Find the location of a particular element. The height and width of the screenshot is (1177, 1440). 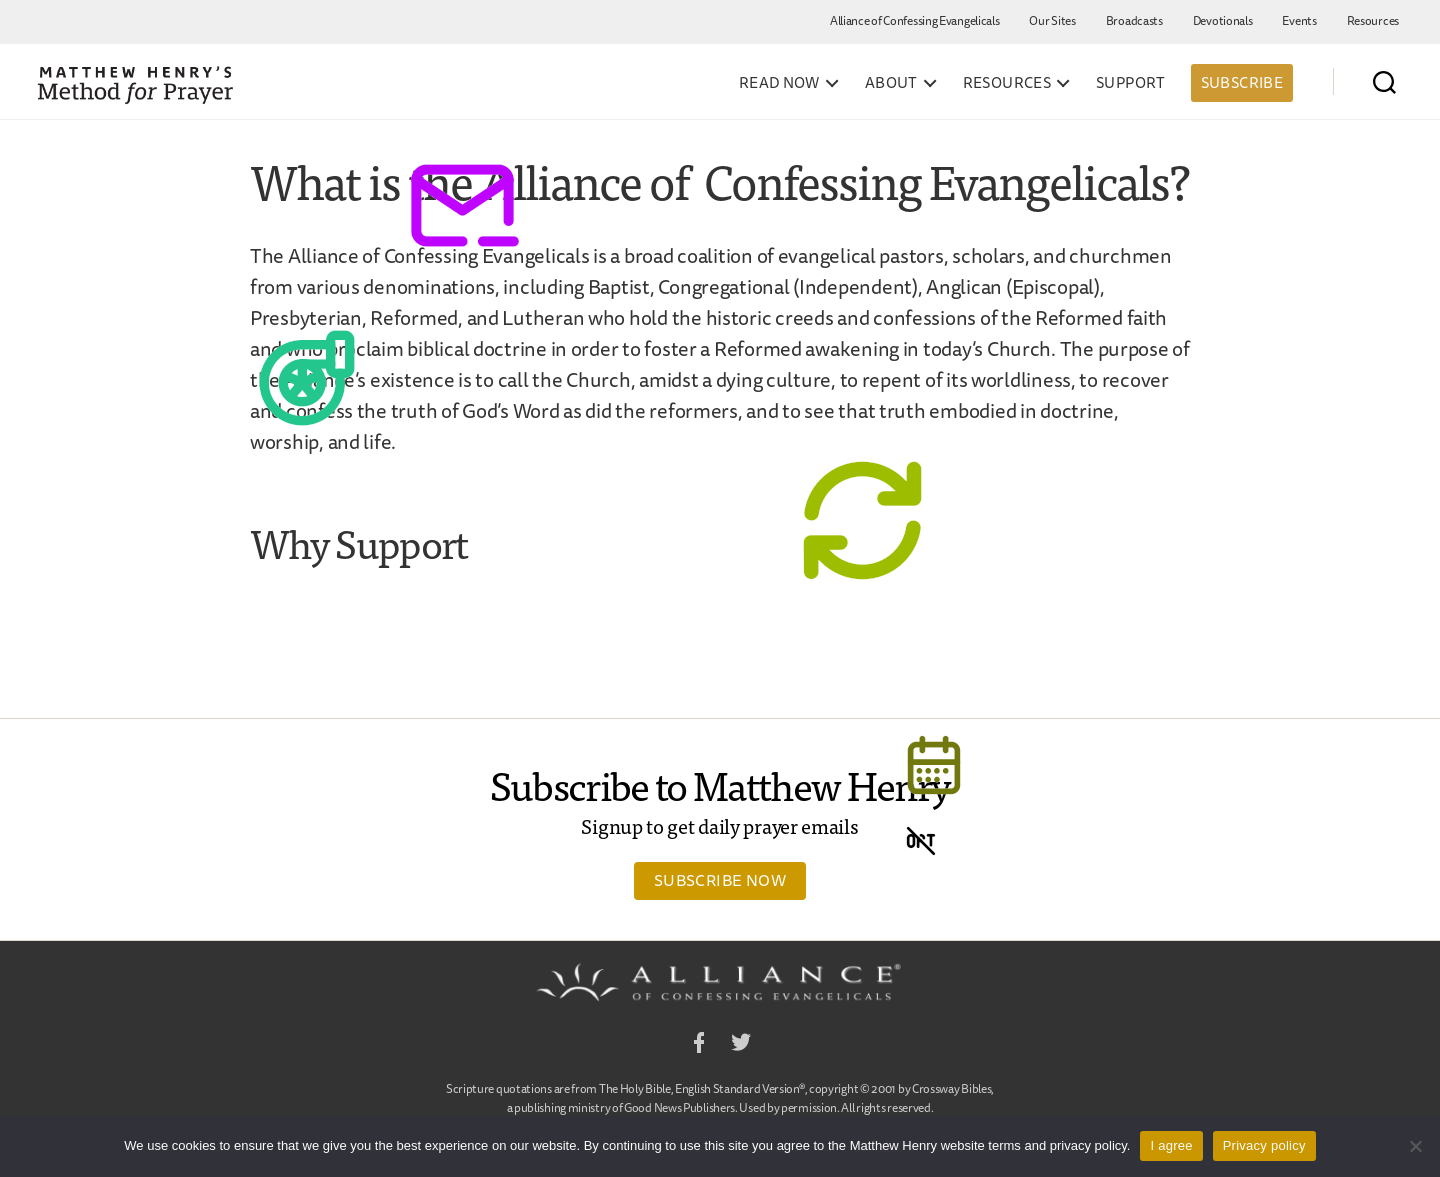

refresh the current page or content is located at coordinates (862, 520).